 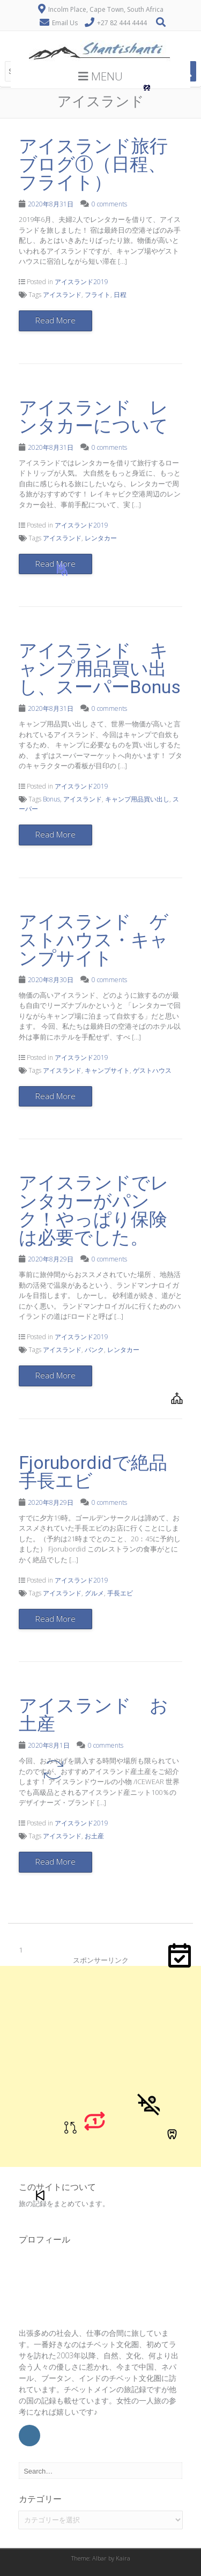 What do you see at coordinates (149, 2104) in the screenshot?
I see `indicates adding contacts is disabled` at bounding box center [149, 2104].